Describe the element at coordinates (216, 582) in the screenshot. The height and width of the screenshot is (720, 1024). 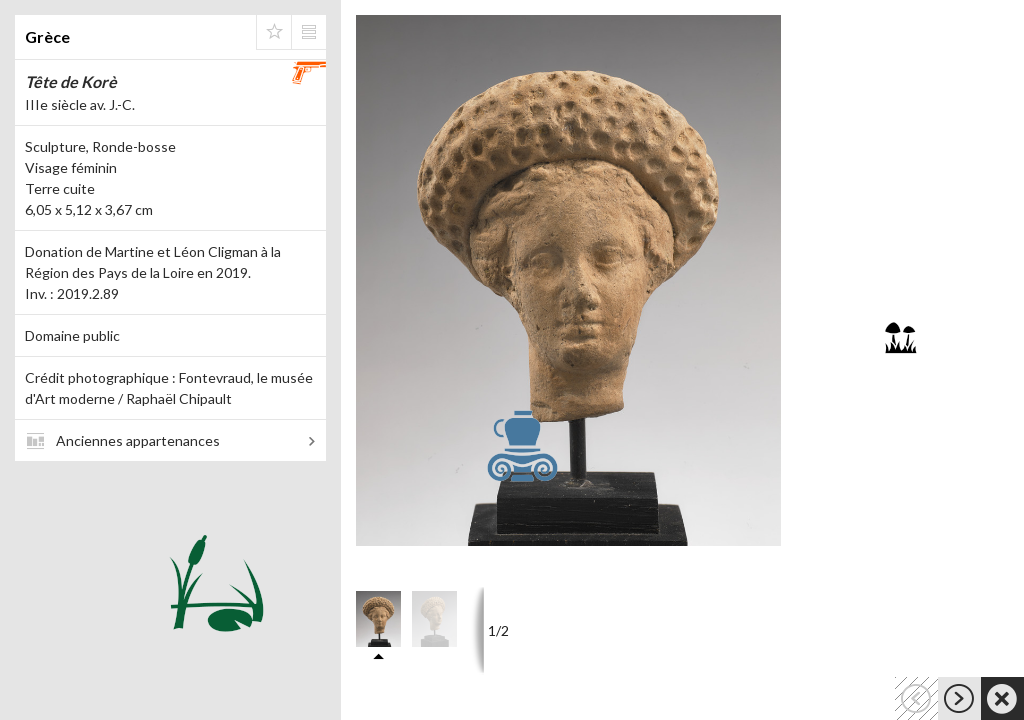
I see `indicates swamp or wetland terrain type` at that location.